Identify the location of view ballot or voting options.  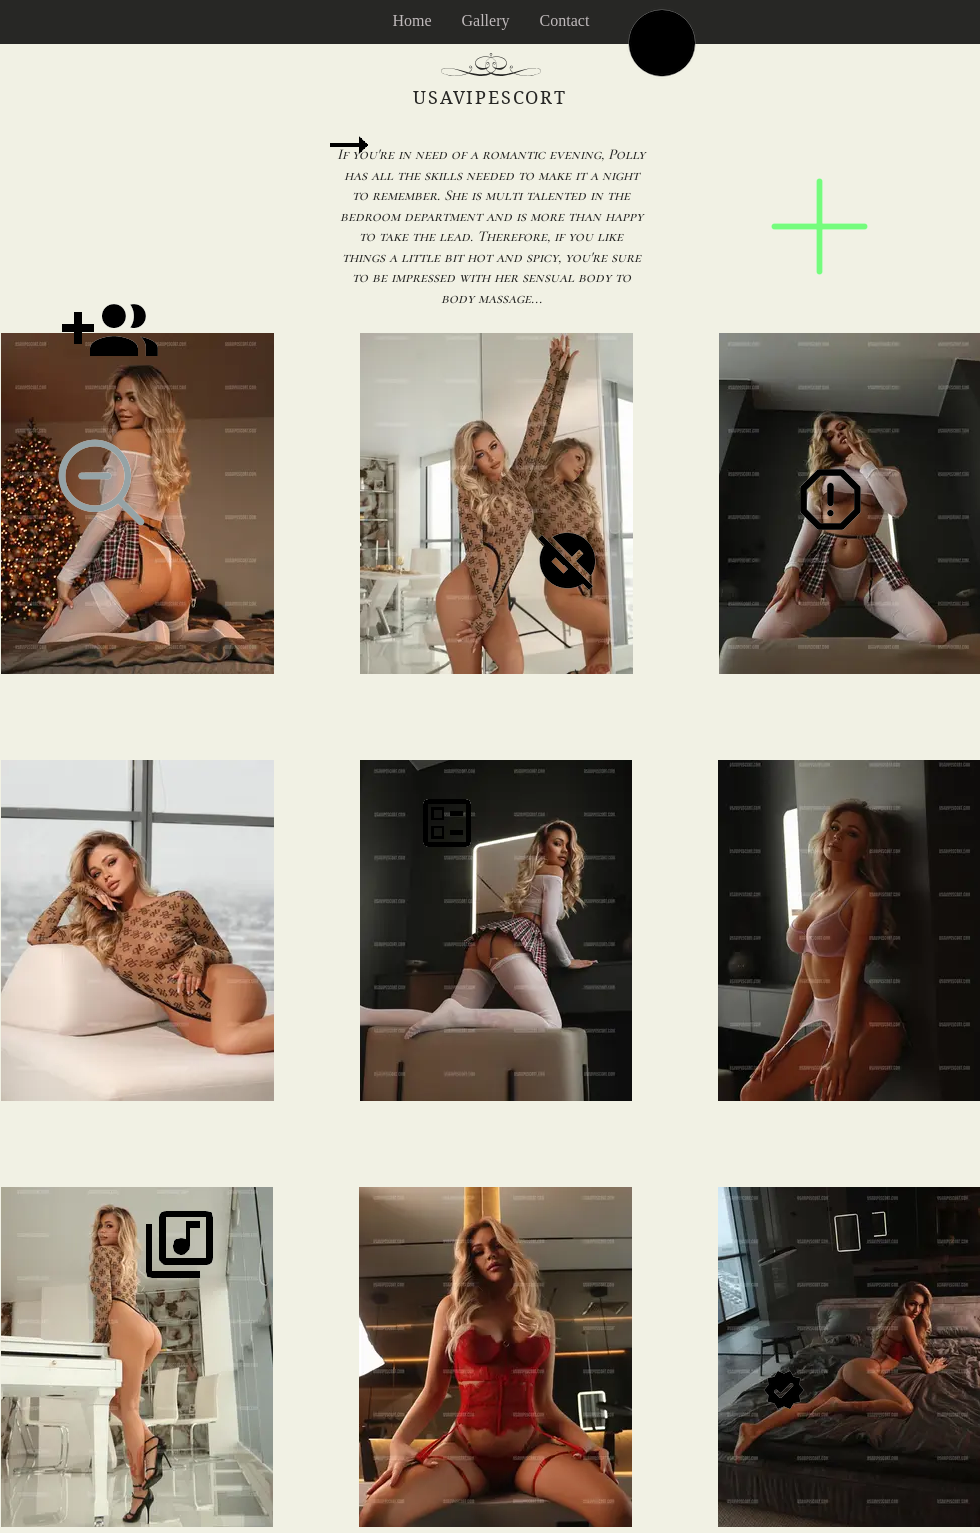
(447, 823).